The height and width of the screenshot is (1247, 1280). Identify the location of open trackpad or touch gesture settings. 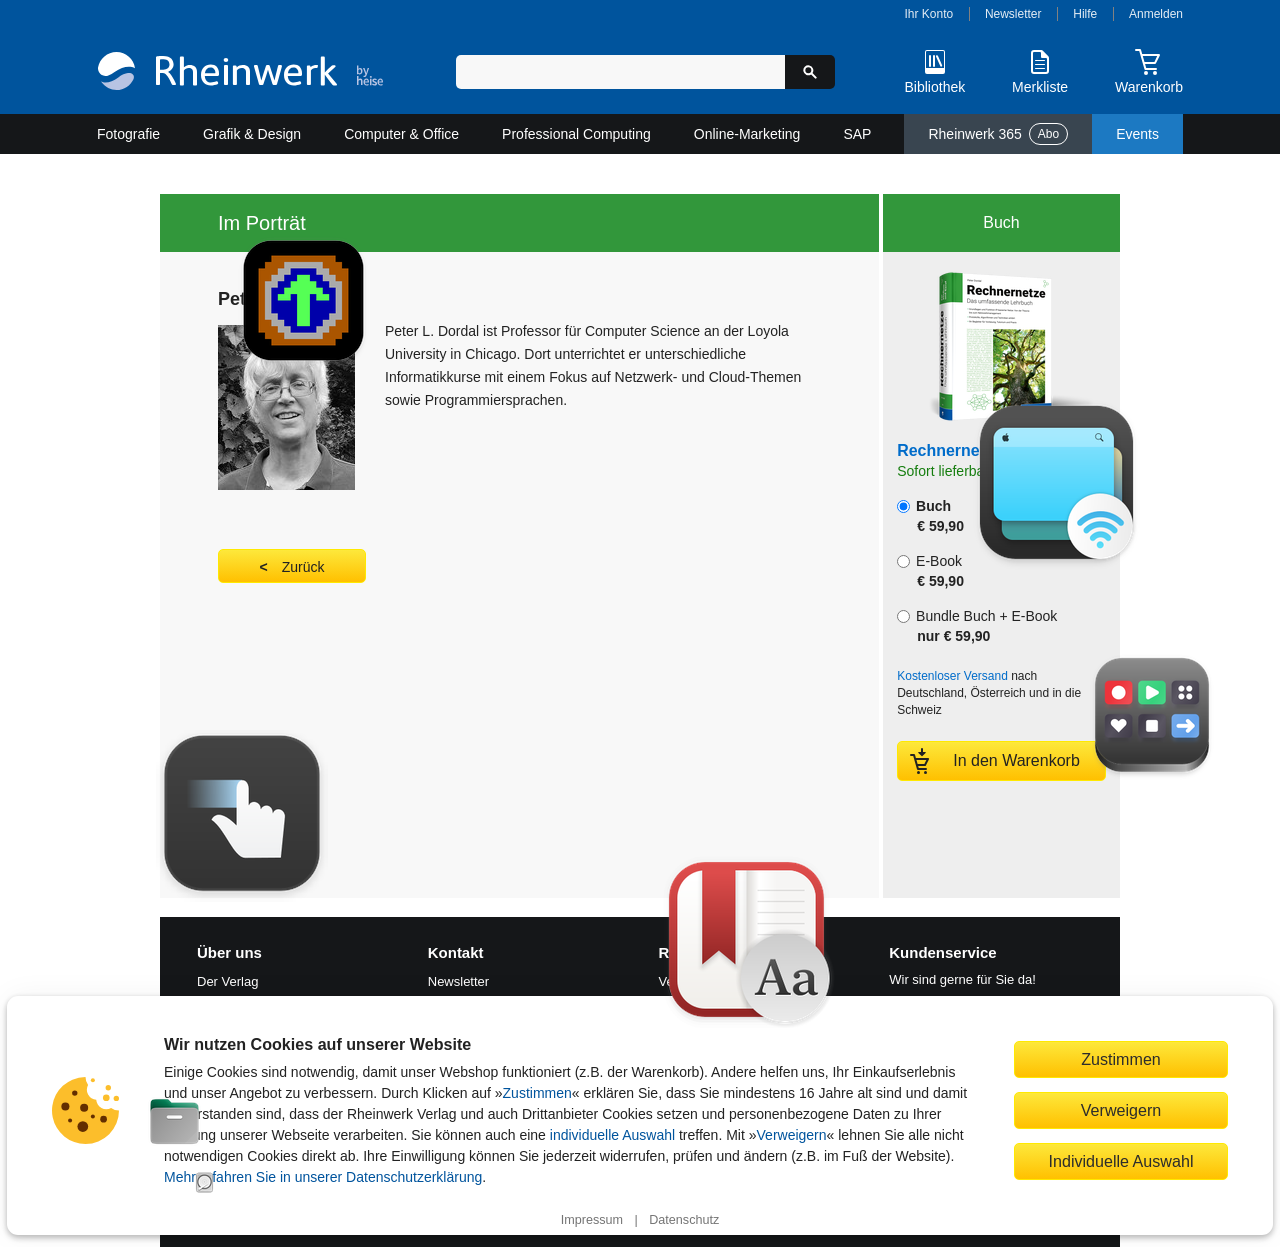
(242, 816).